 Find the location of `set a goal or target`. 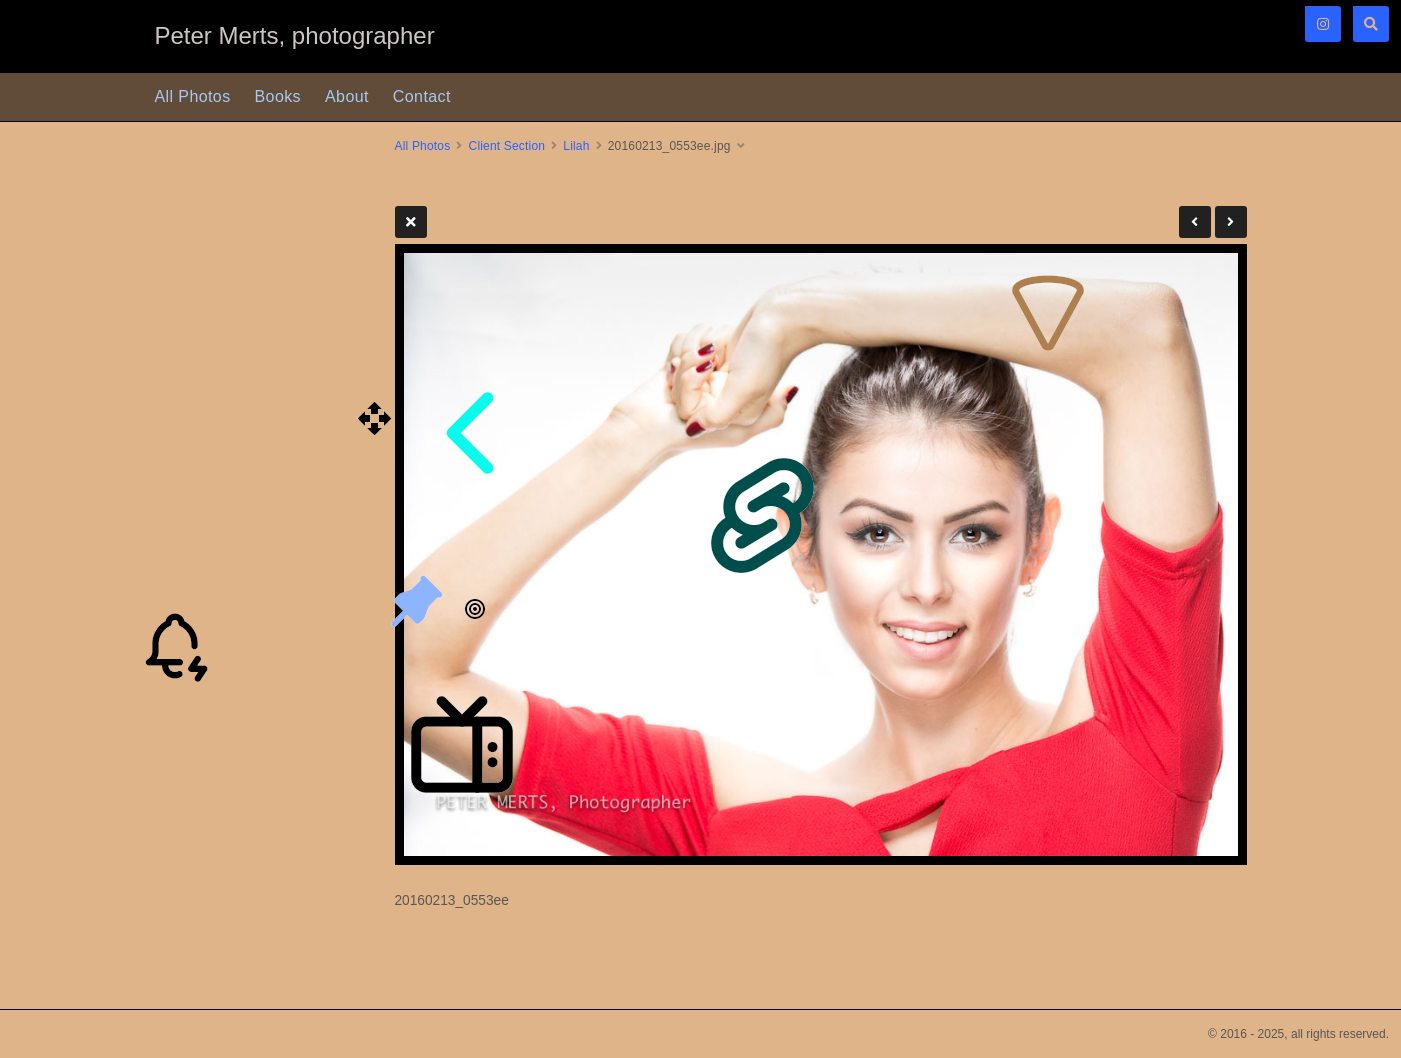

set a goal or target is located at coordinates (475, 609).